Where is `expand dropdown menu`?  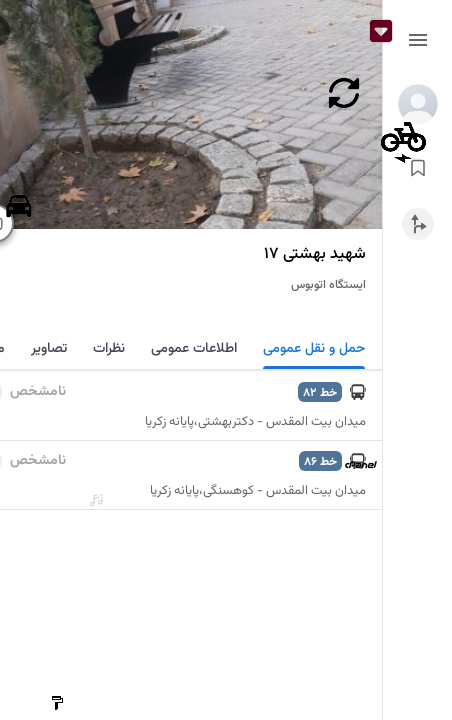 expand dropdown menu is located at coordinates (381, 31).